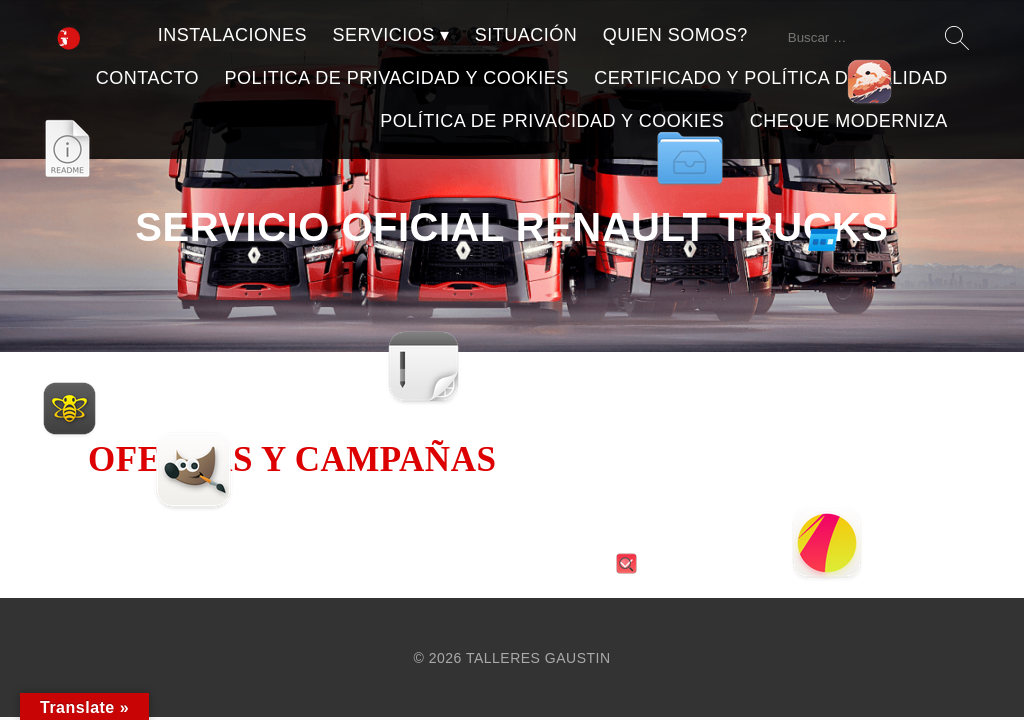 This screenshot has height=720, width=1024. I want to click on launch autoruns system utility, so click(823, 240).